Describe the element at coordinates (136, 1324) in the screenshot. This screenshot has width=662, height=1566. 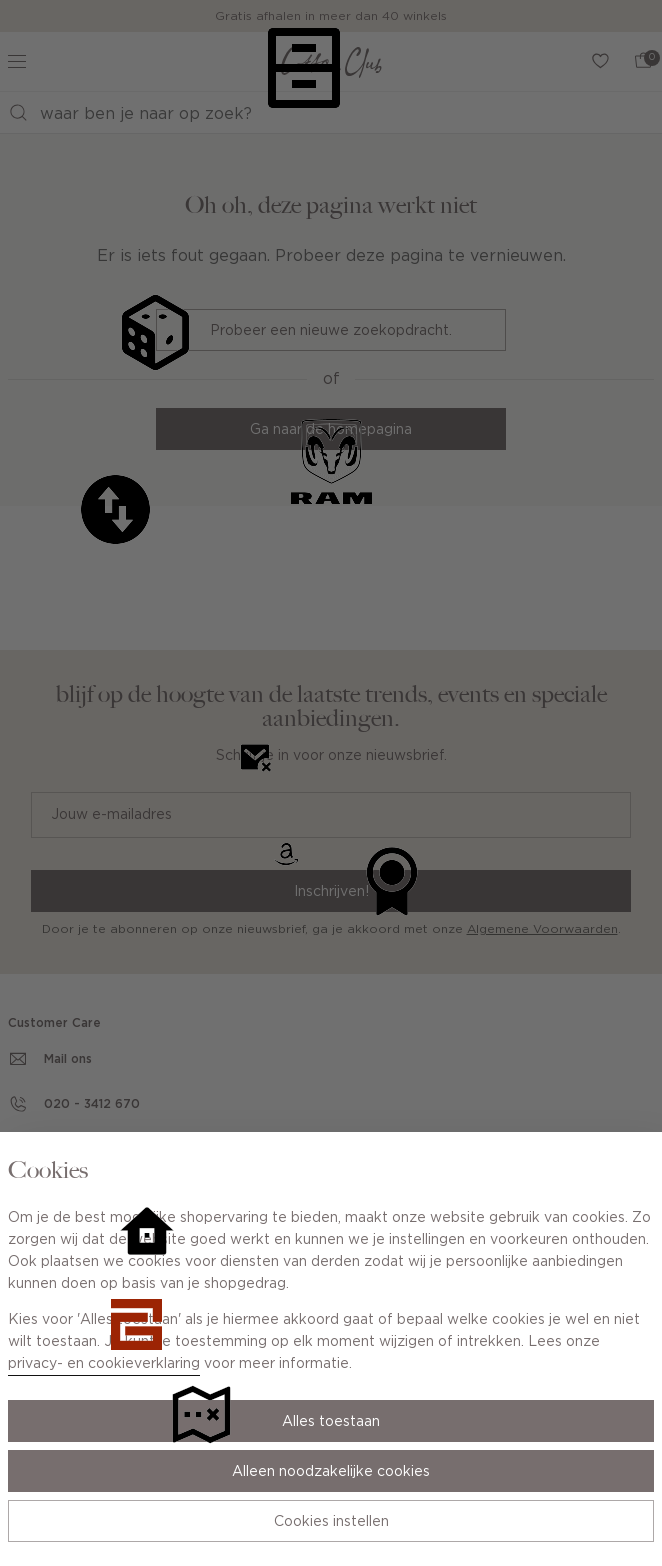
I see `visit the G2G gaming marketplace` at that location.